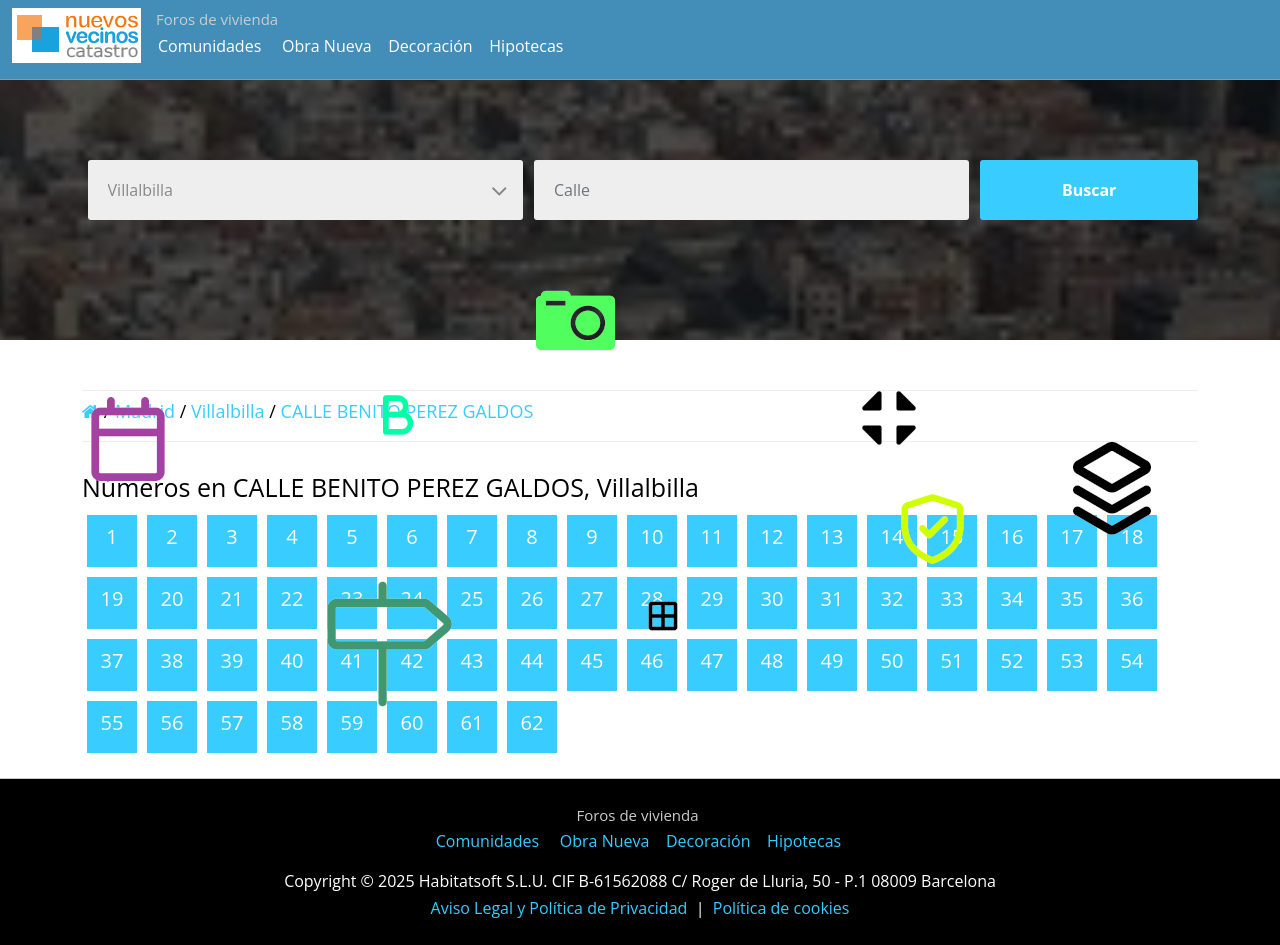 This screenshot has height=945, width=1280. What do you see at coordinates (663, 616) in the screenshot?
I see `view items in grid layout` at bounding box center [663, 616].